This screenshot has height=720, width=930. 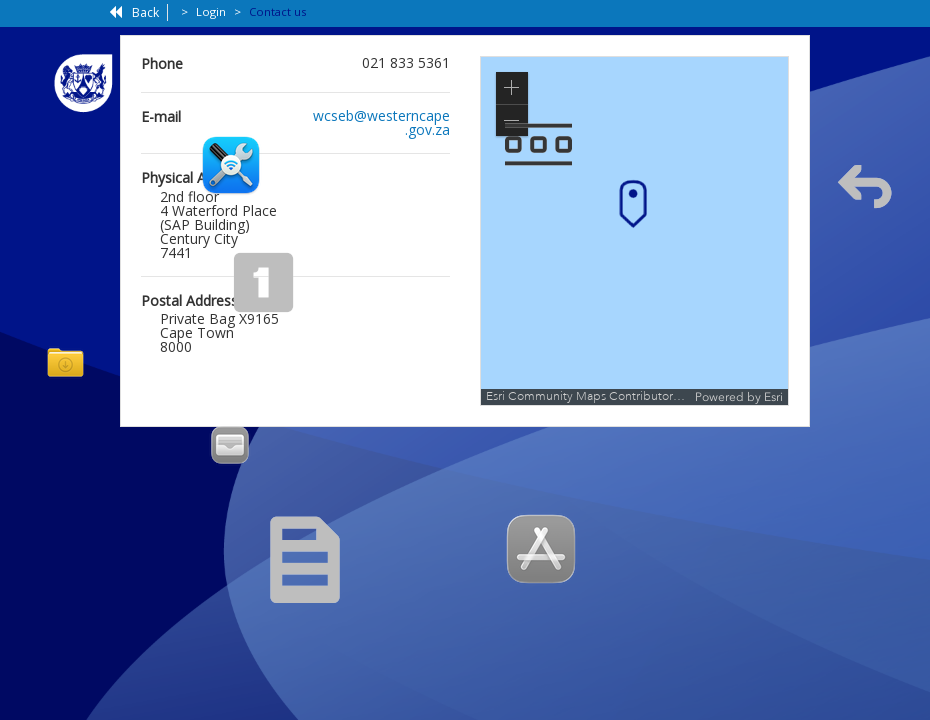 What do you see at coordinates (541, 549) in the screenshot?
I see `open the App Store to browse and download apps` at bounding box center [541, 549].